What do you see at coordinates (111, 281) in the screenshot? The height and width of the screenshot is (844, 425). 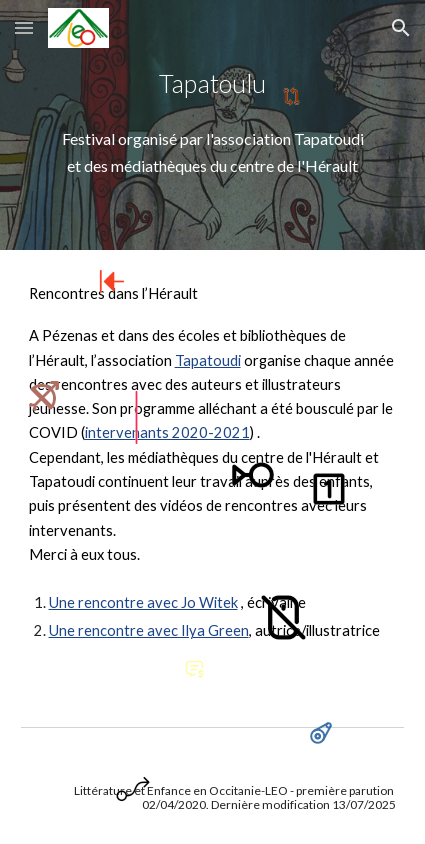 I see `navigate to the beginning or first item` at bounding box center [111, 281].